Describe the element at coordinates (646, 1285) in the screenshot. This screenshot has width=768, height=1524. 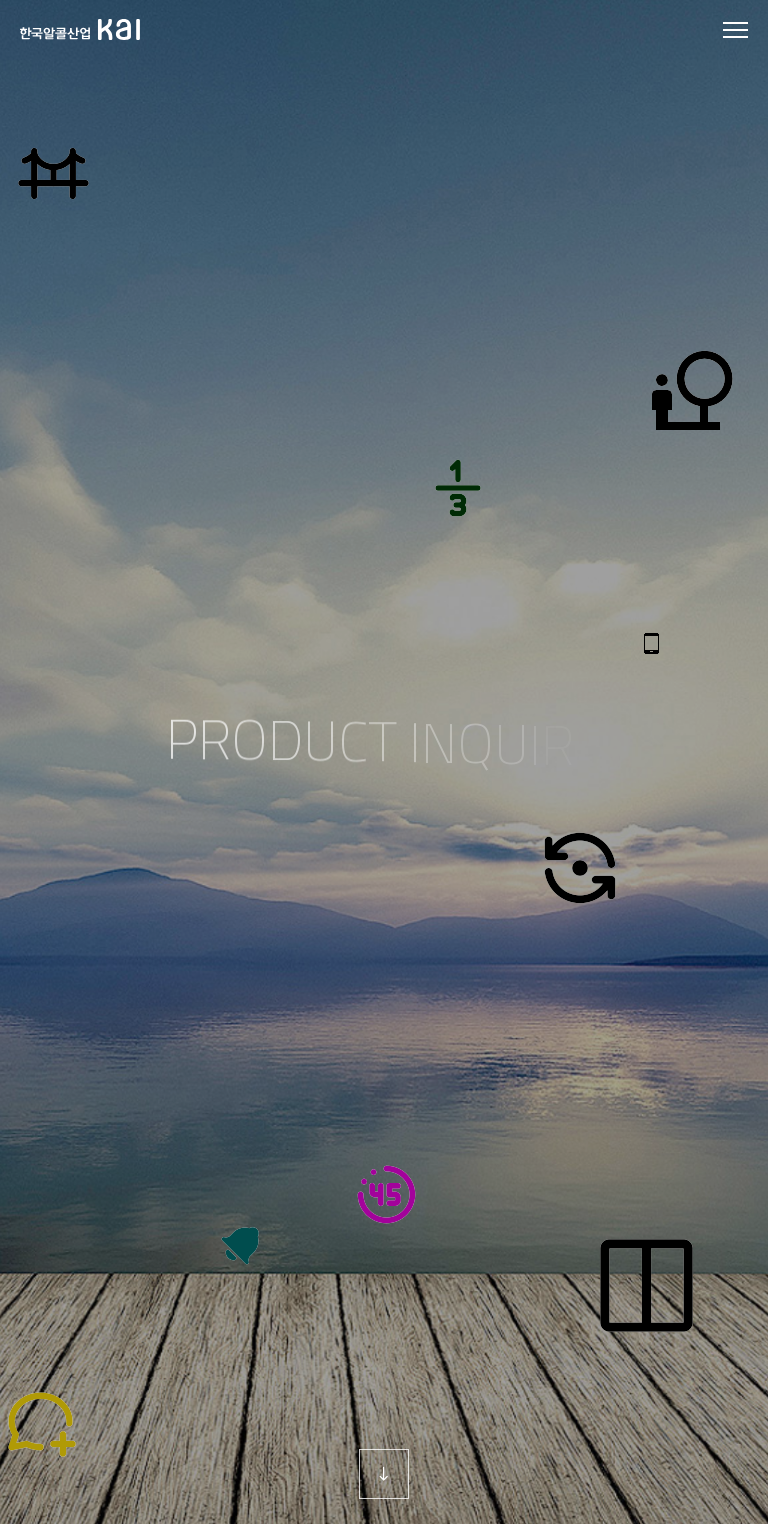
I see `switch to two-column layout` at that location.